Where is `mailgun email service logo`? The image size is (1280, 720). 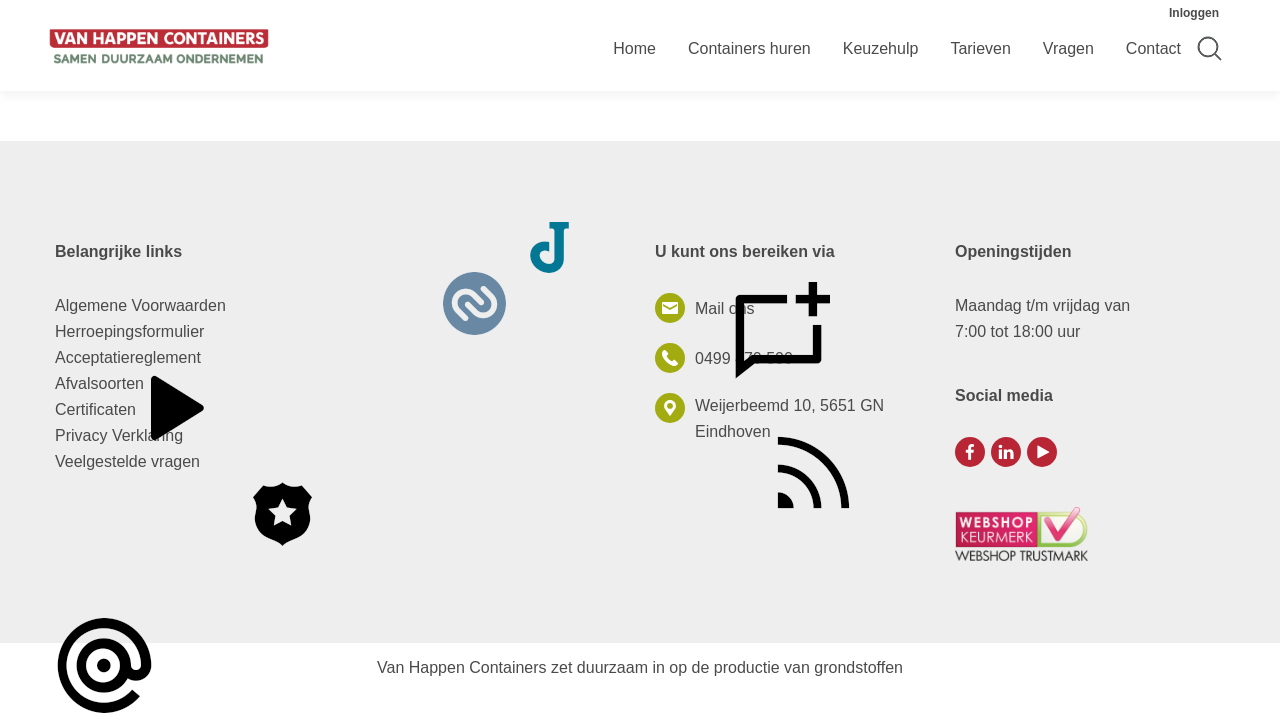
mailgun email service logo is located at coordinates (104, 665).